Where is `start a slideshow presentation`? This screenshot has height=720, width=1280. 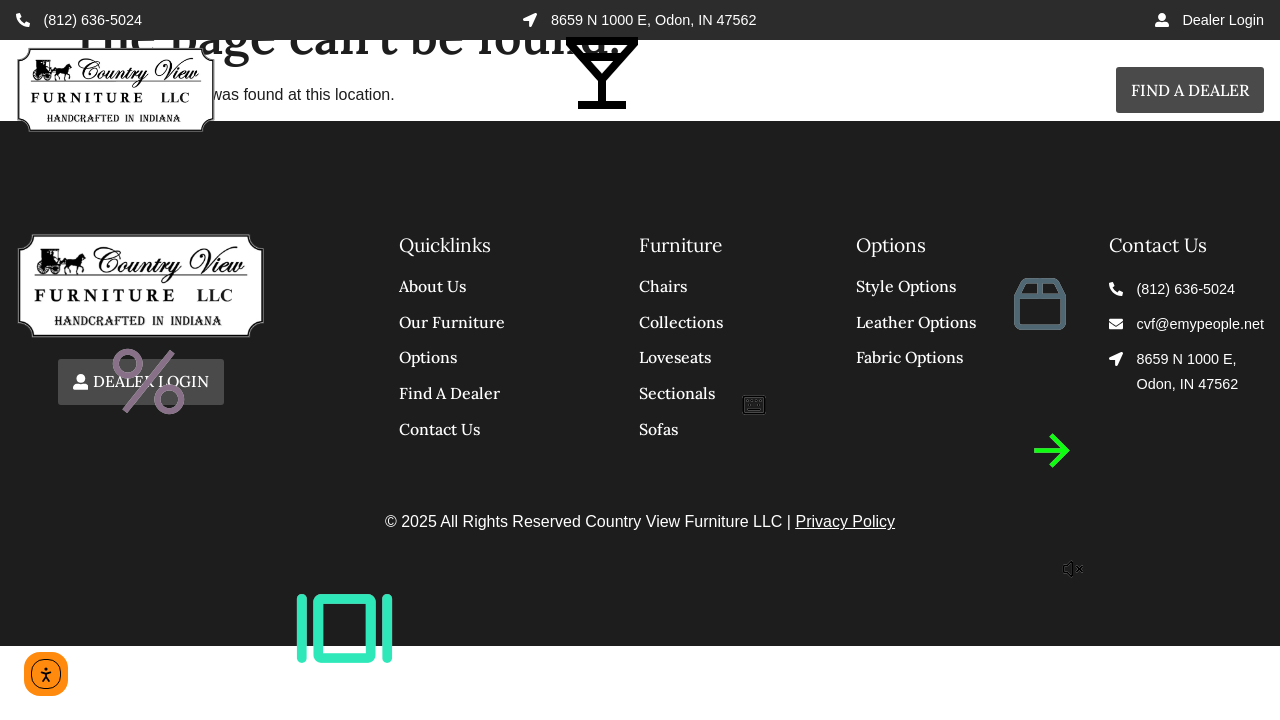
start a slideshow presentation is located at coordinates (344, 628).